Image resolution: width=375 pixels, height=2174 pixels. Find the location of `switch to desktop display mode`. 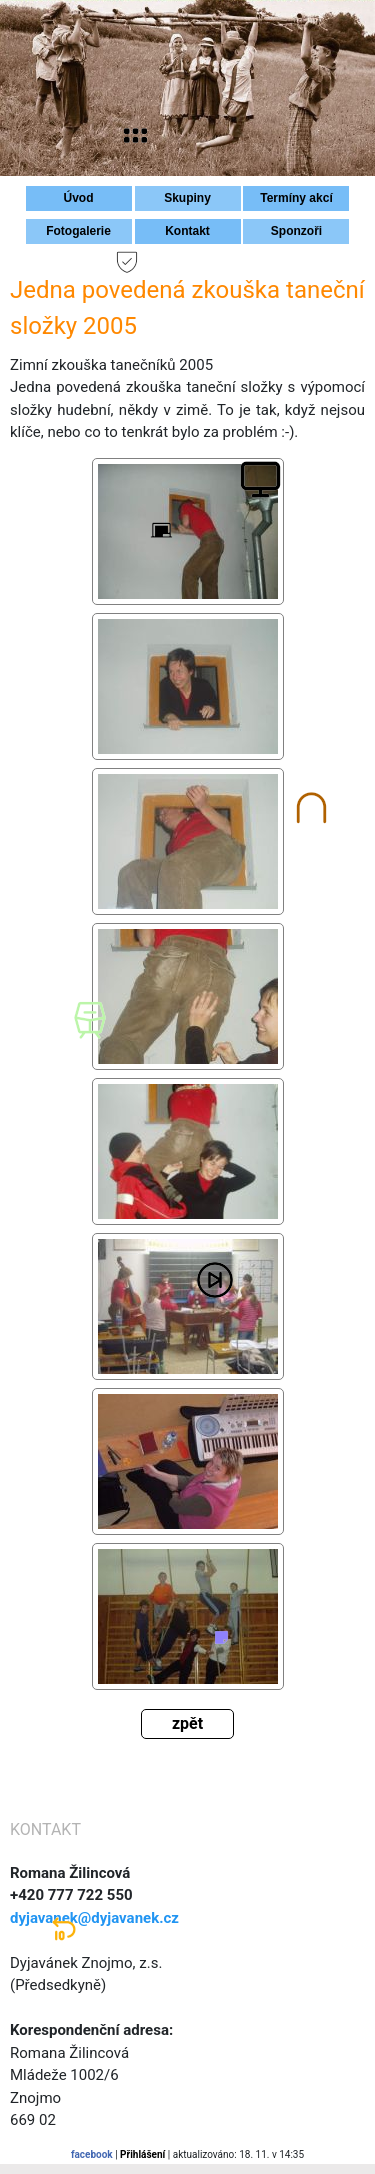

switch to desktop display mode is located at coordinates (260, 479).